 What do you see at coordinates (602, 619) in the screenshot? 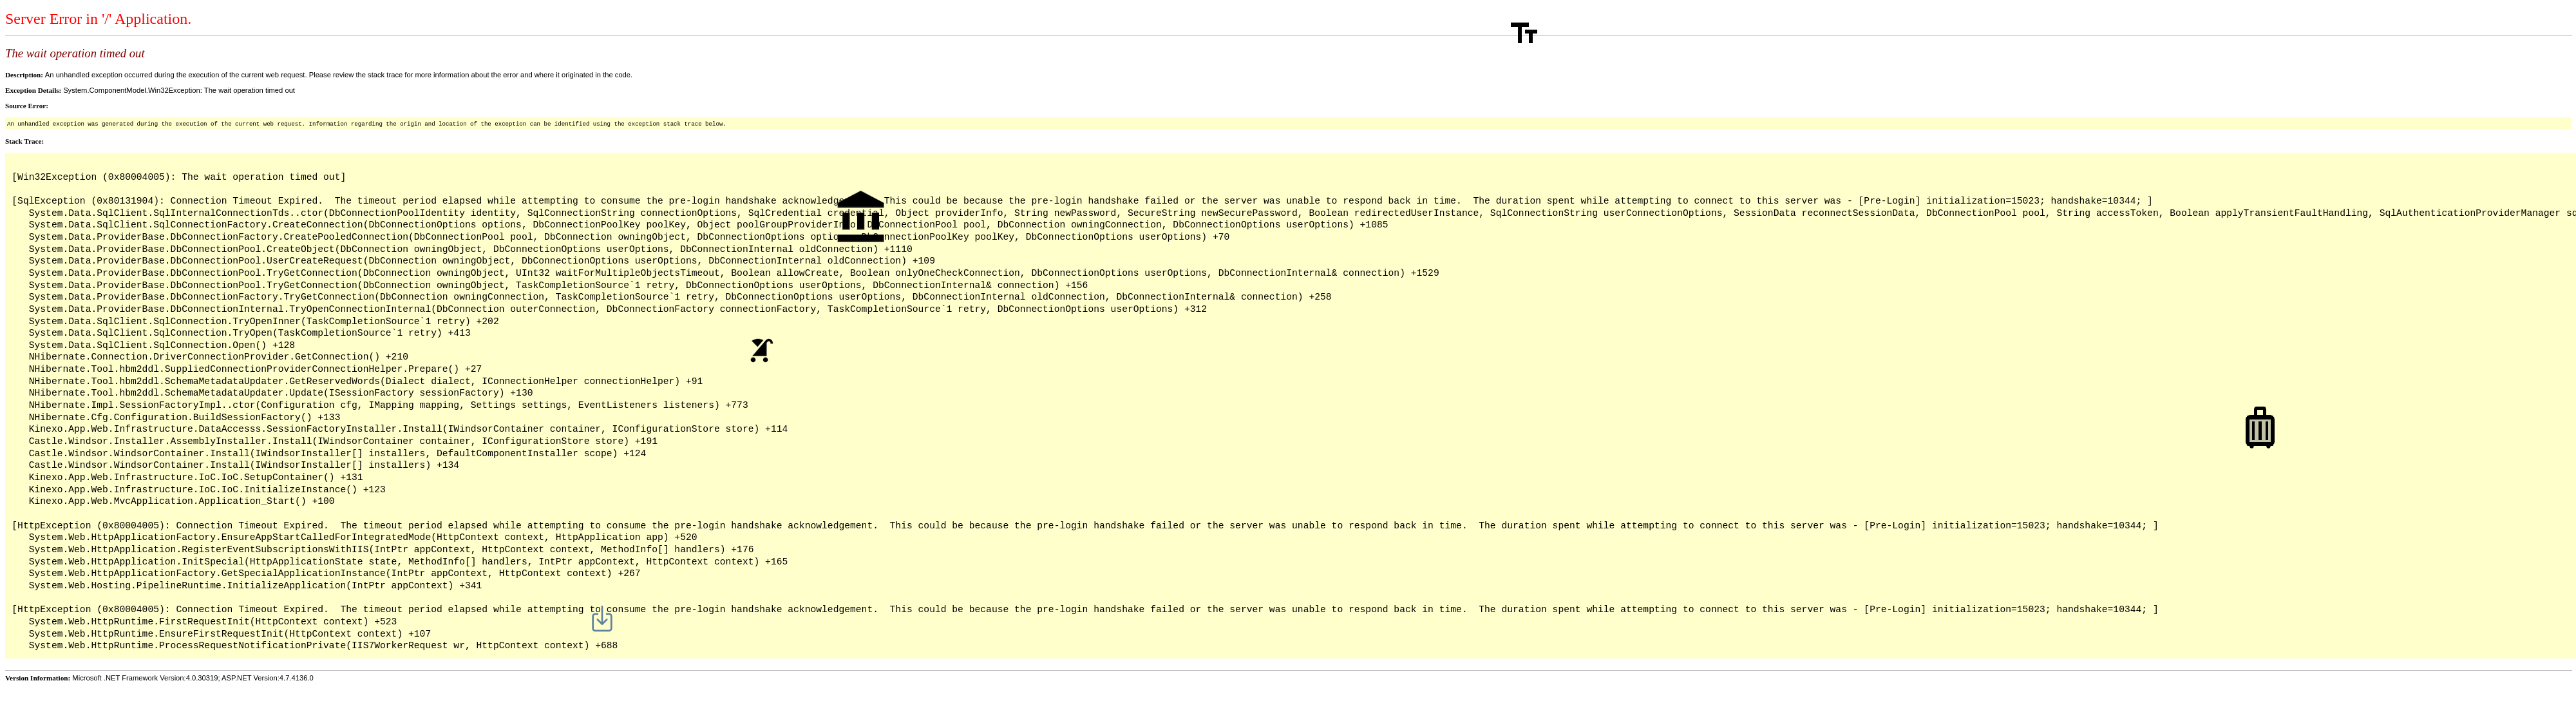
I see `download a file or document` at bounding box center [602, 619].